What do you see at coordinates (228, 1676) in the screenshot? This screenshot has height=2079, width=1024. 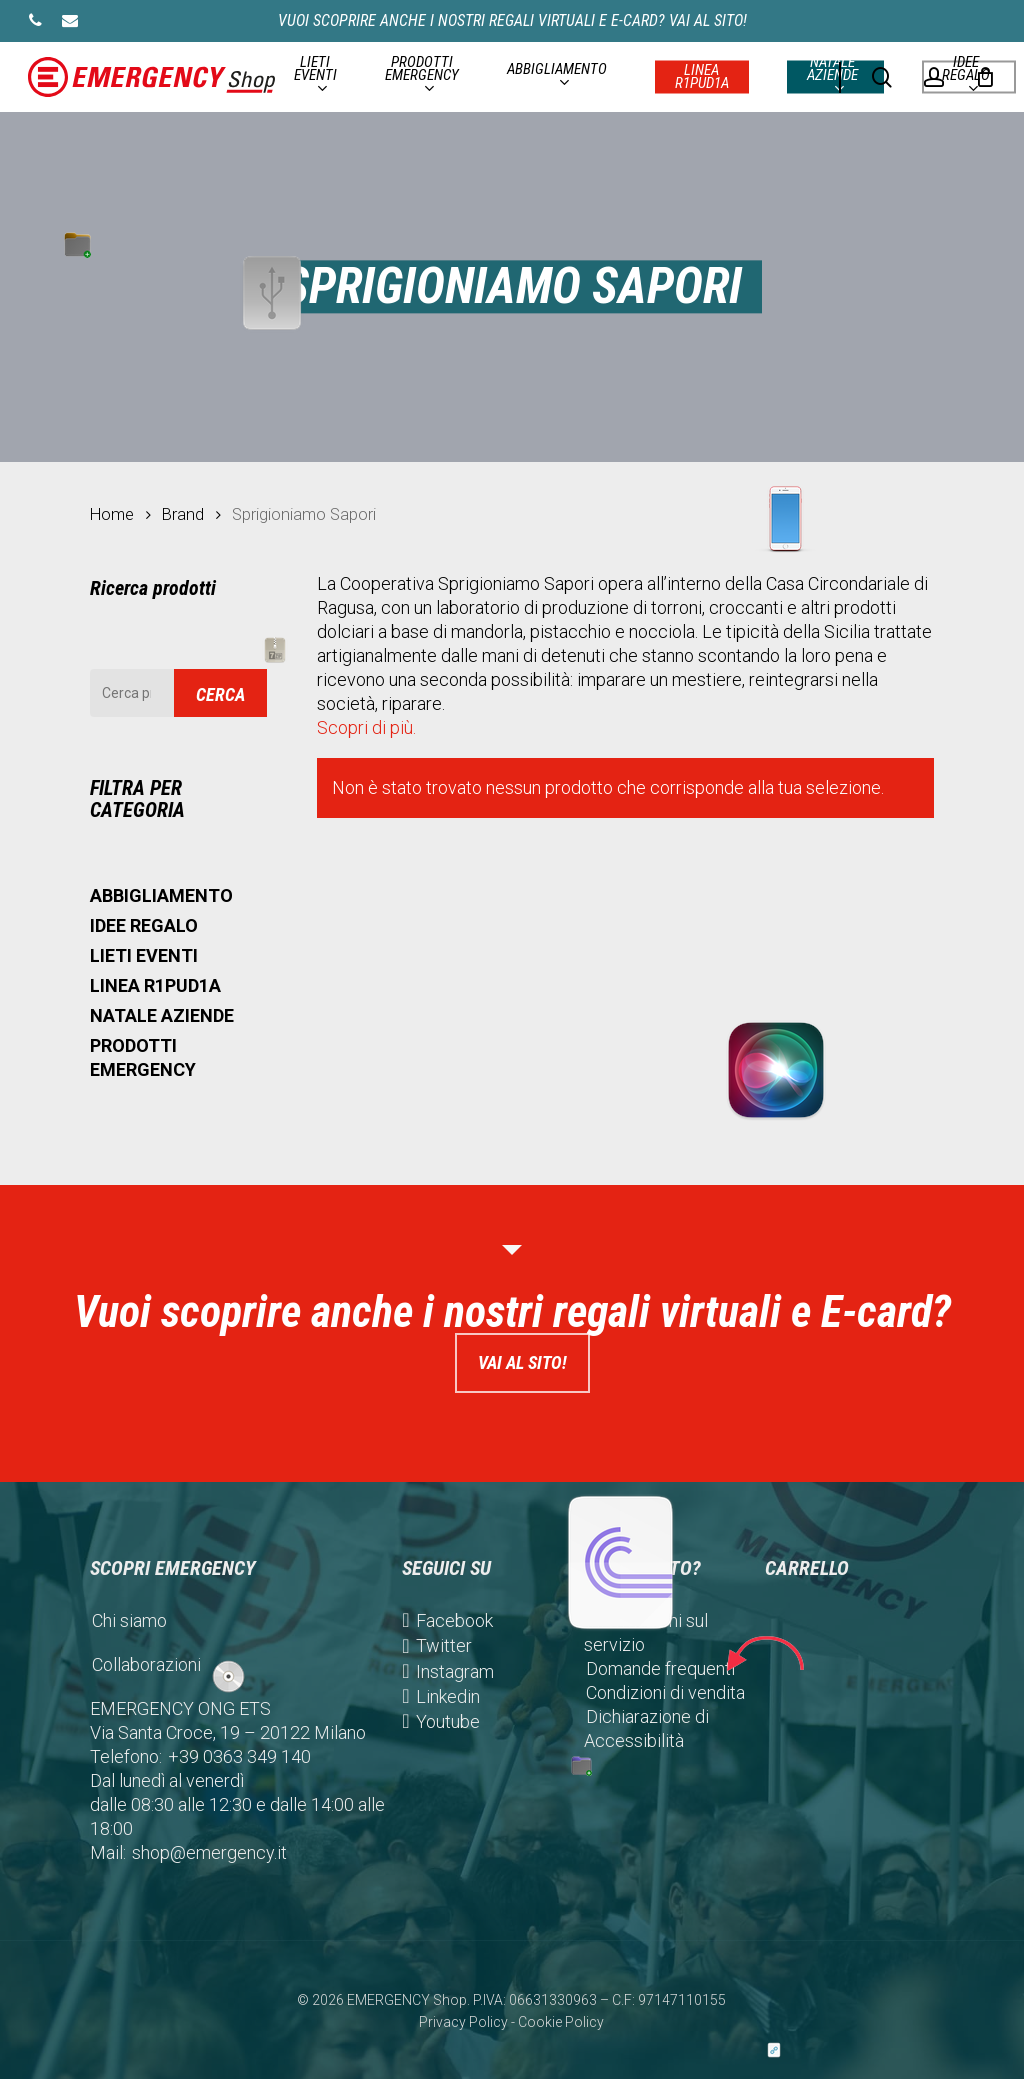 I see `indicates a DVD-R disc drive or media` at bounding box center [228, 1676].